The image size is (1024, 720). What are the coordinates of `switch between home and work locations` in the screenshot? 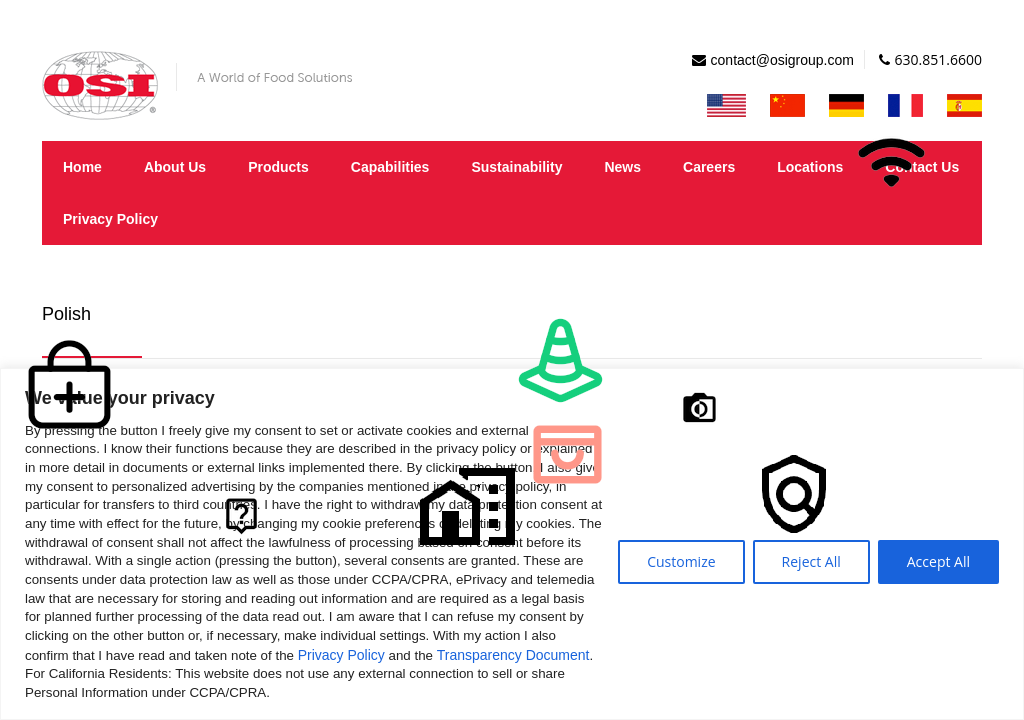 It's located at (467, 506).